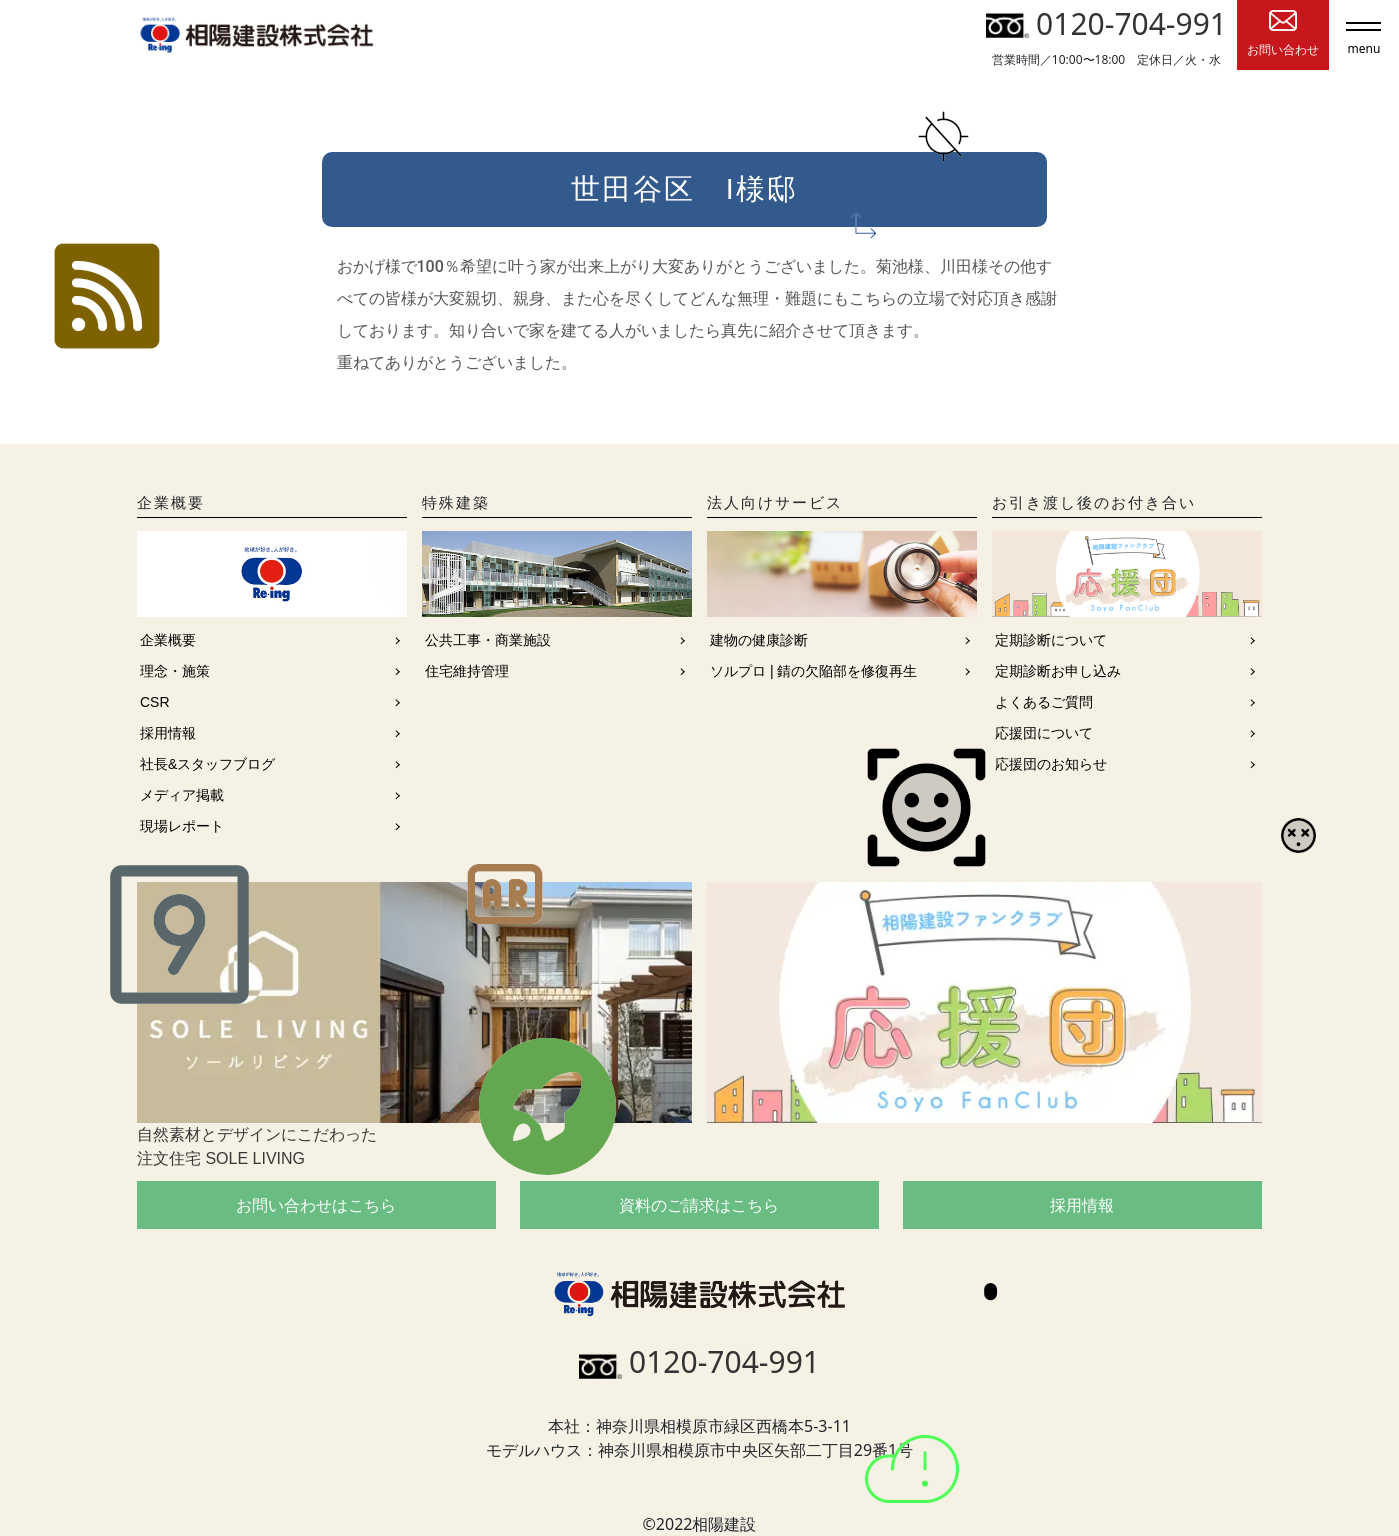 The image size is (1399, 1536). I want to click on indicates an error or failed action, so click(1298, 835).